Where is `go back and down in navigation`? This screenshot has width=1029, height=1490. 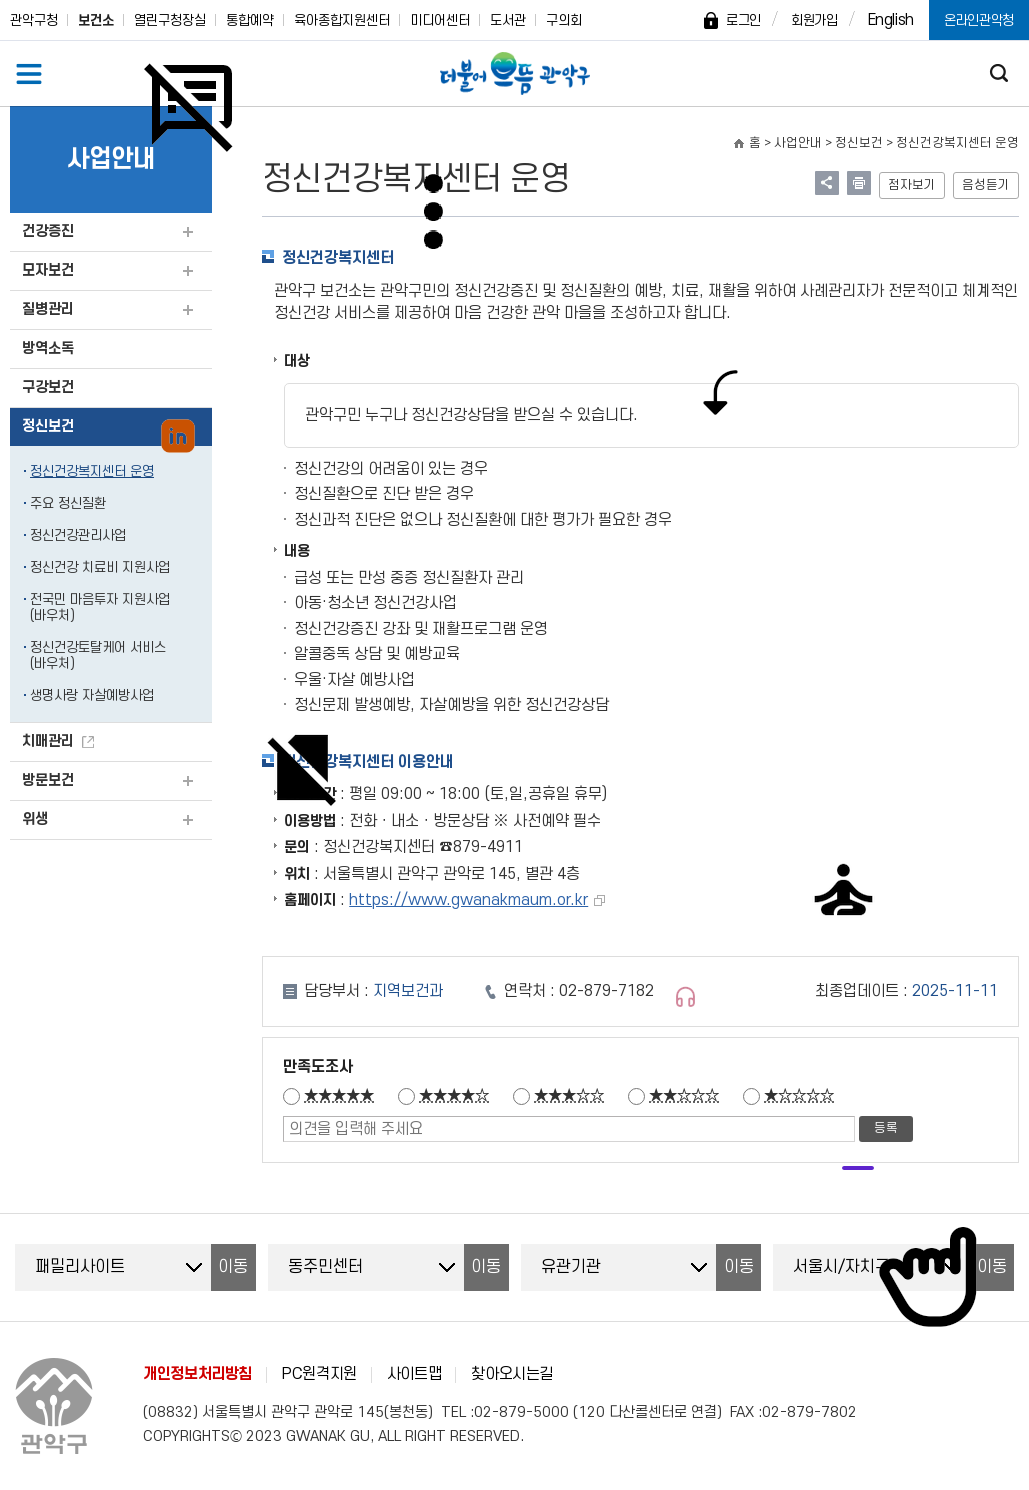
go back and down in navigation is located at coordinates (720, 392).